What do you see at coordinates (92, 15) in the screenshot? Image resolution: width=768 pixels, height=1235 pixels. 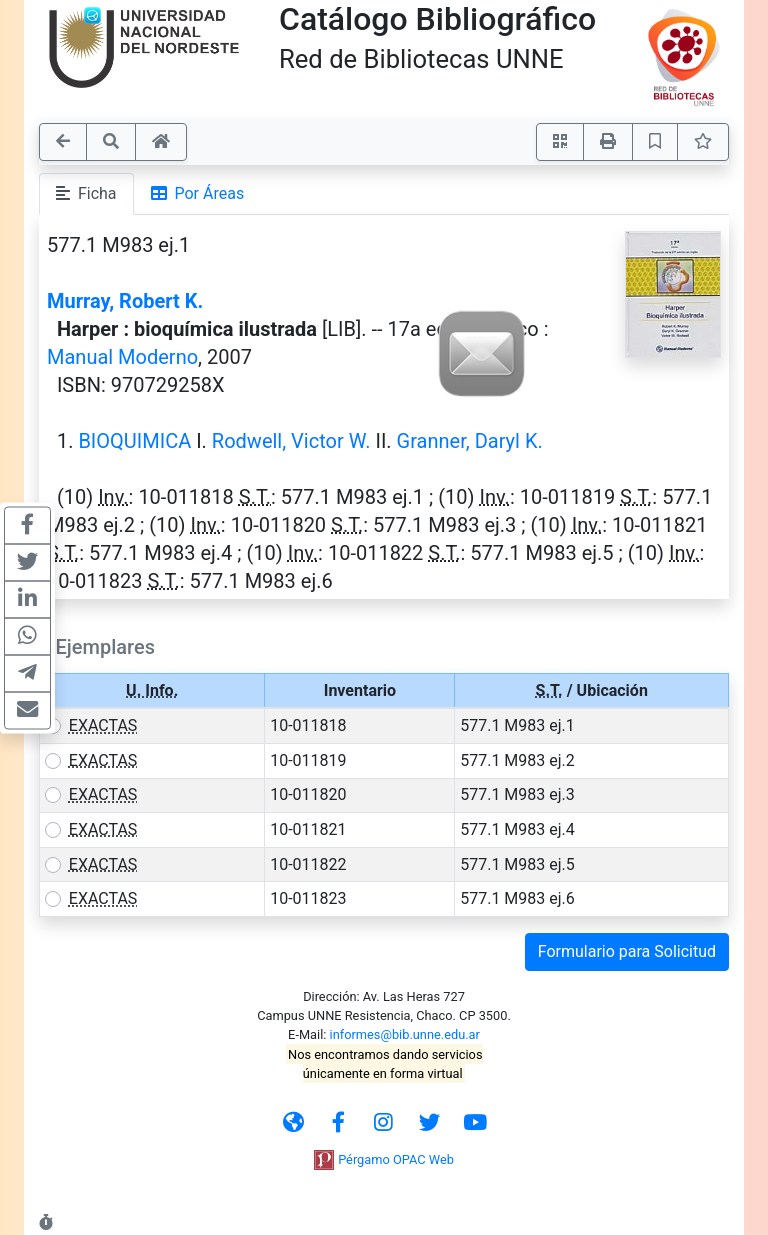 I see `open syncthing file synchronization app` at bounding box center [92, 15].